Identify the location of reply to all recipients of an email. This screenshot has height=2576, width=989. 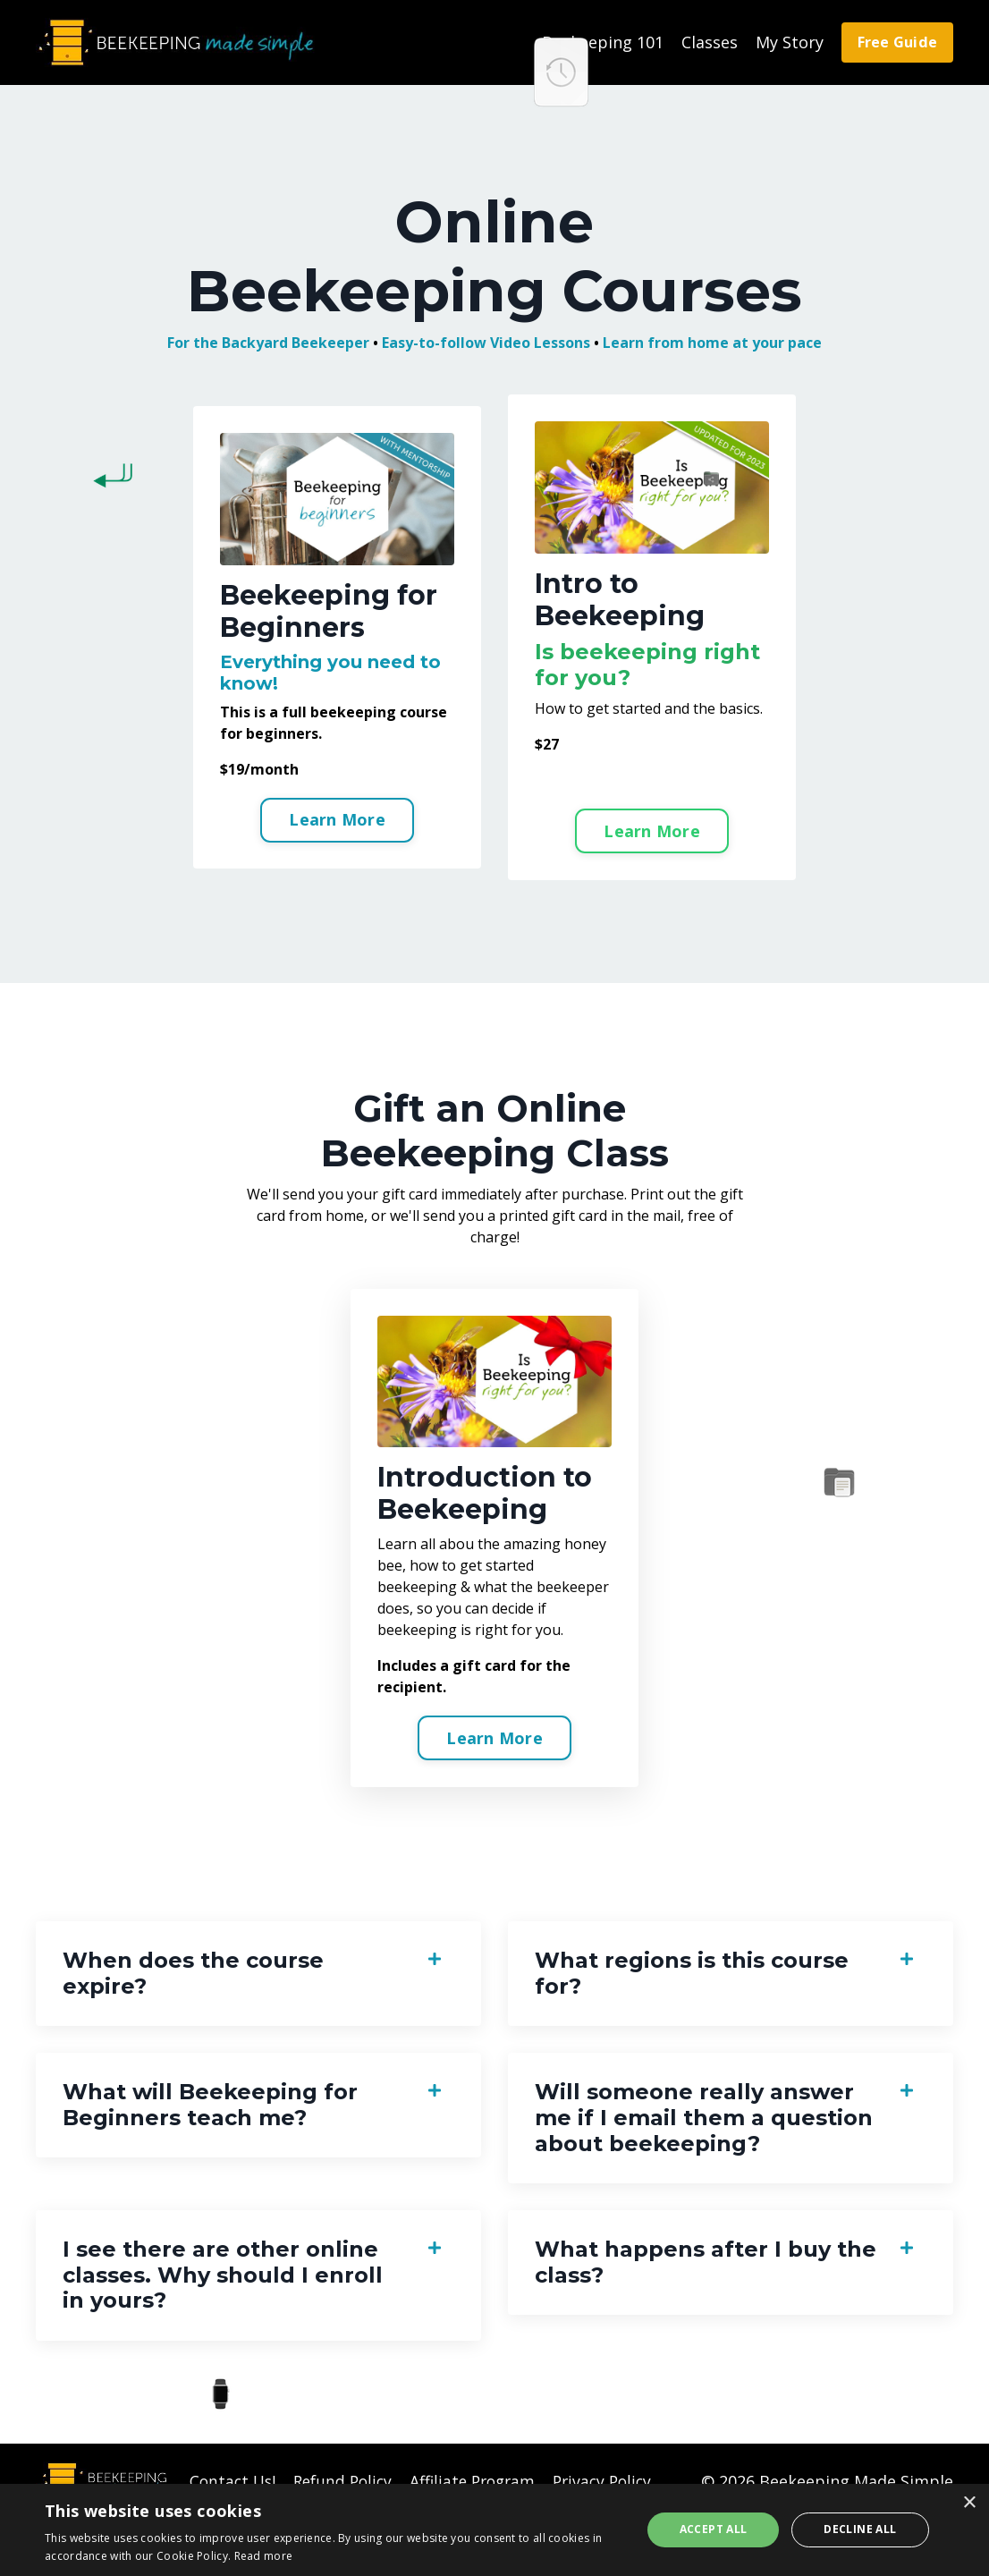
(112, 475).